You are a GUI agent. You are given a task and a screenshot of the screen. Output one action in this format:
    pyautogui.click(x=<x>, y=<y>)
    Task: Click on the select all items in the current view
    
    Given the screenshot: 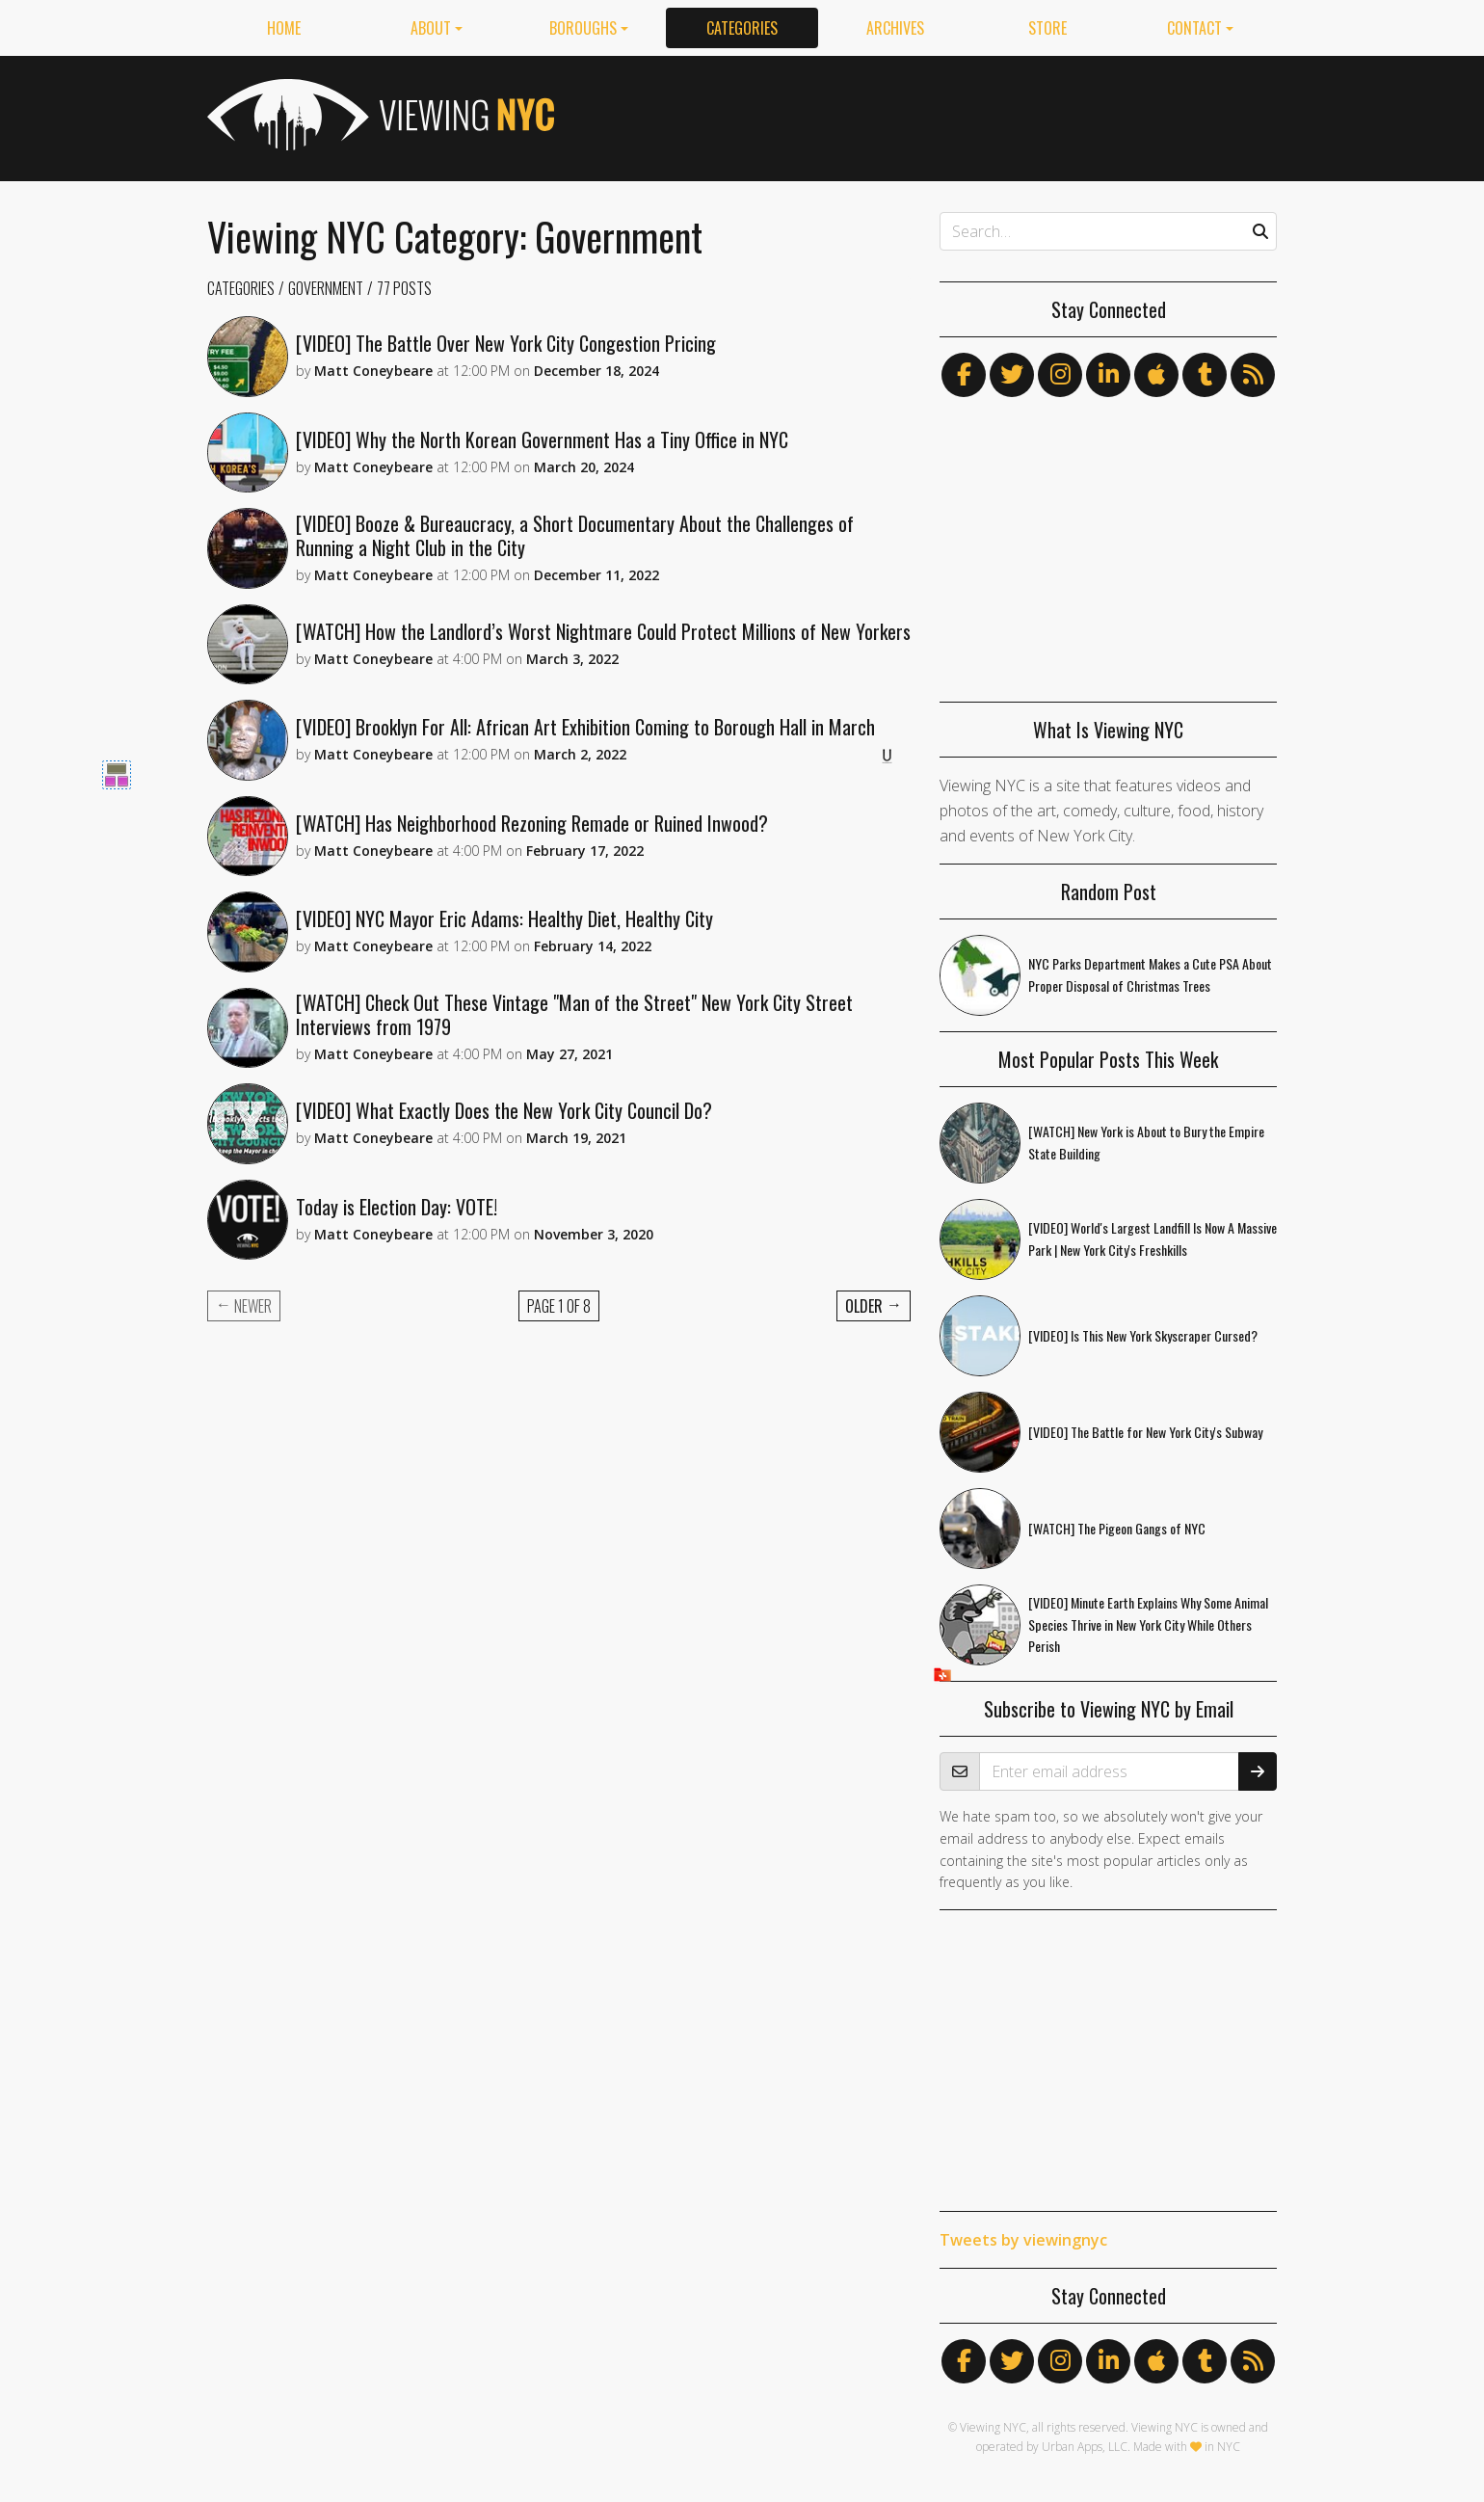 What is the action you would take?
    pyautogui.click(x=117, y=775)
    